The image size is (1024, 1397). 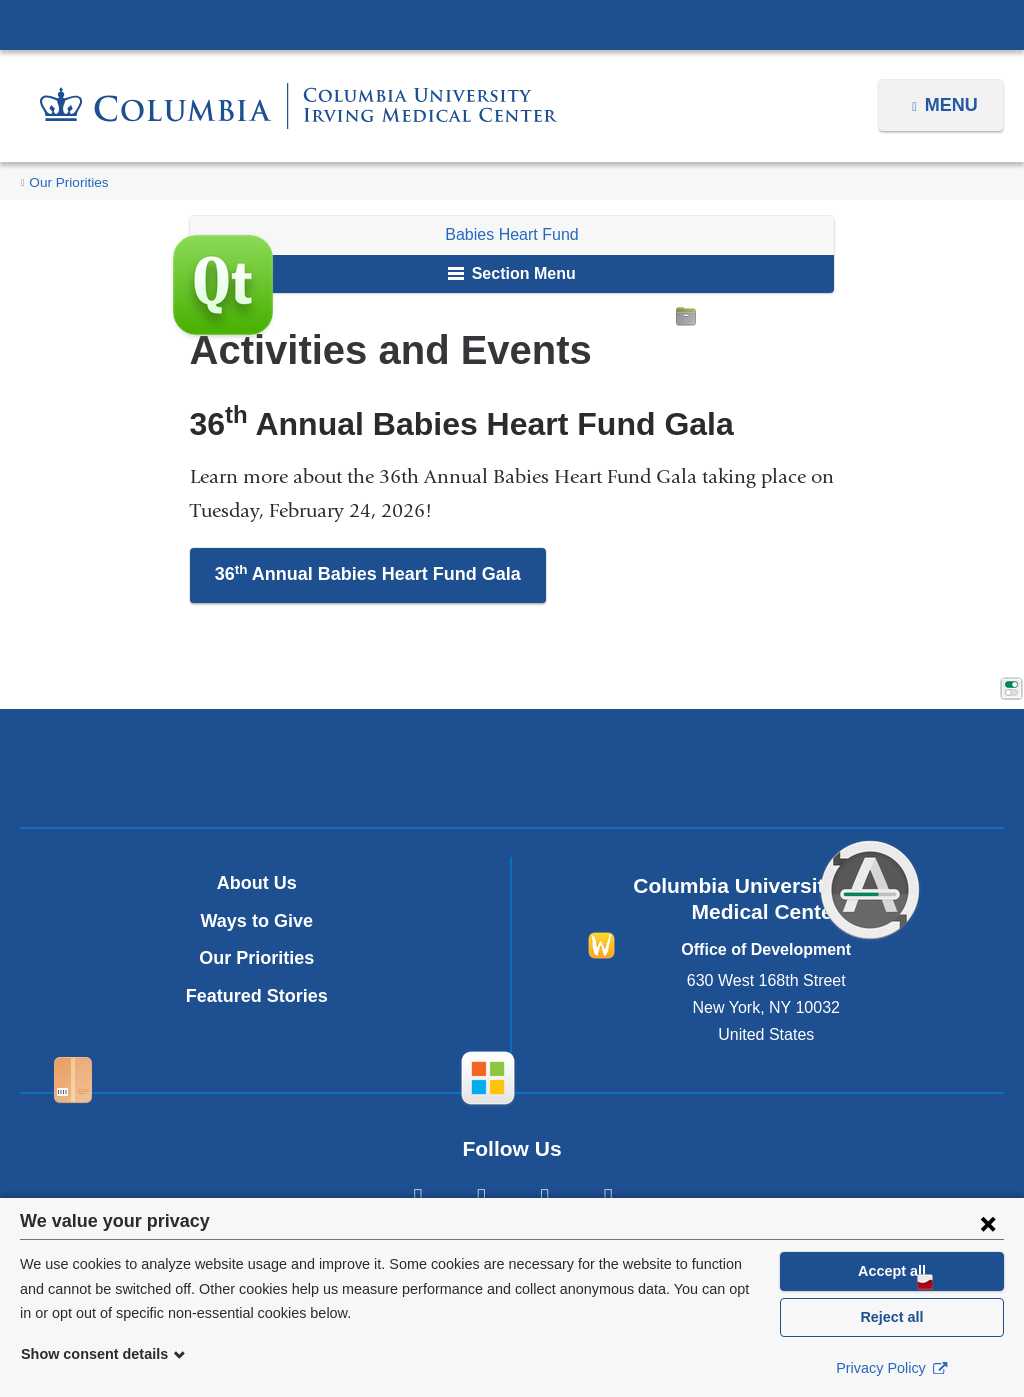 I want to click on open Qt application framework, so click(x=223, y=285).